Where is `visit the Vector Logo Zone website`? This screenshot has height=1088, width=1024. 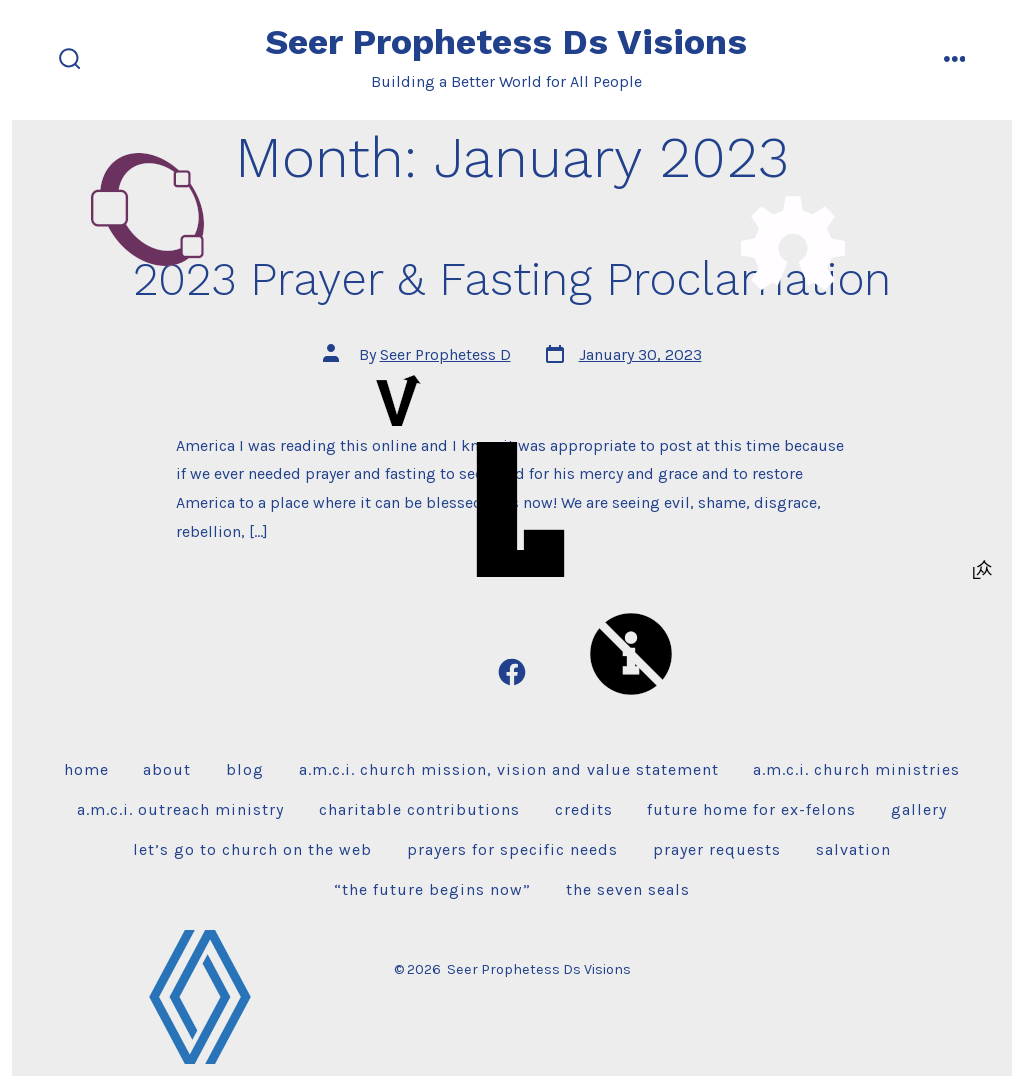
visit the Vector Logo Zone website is located at coordinates (398, 400).